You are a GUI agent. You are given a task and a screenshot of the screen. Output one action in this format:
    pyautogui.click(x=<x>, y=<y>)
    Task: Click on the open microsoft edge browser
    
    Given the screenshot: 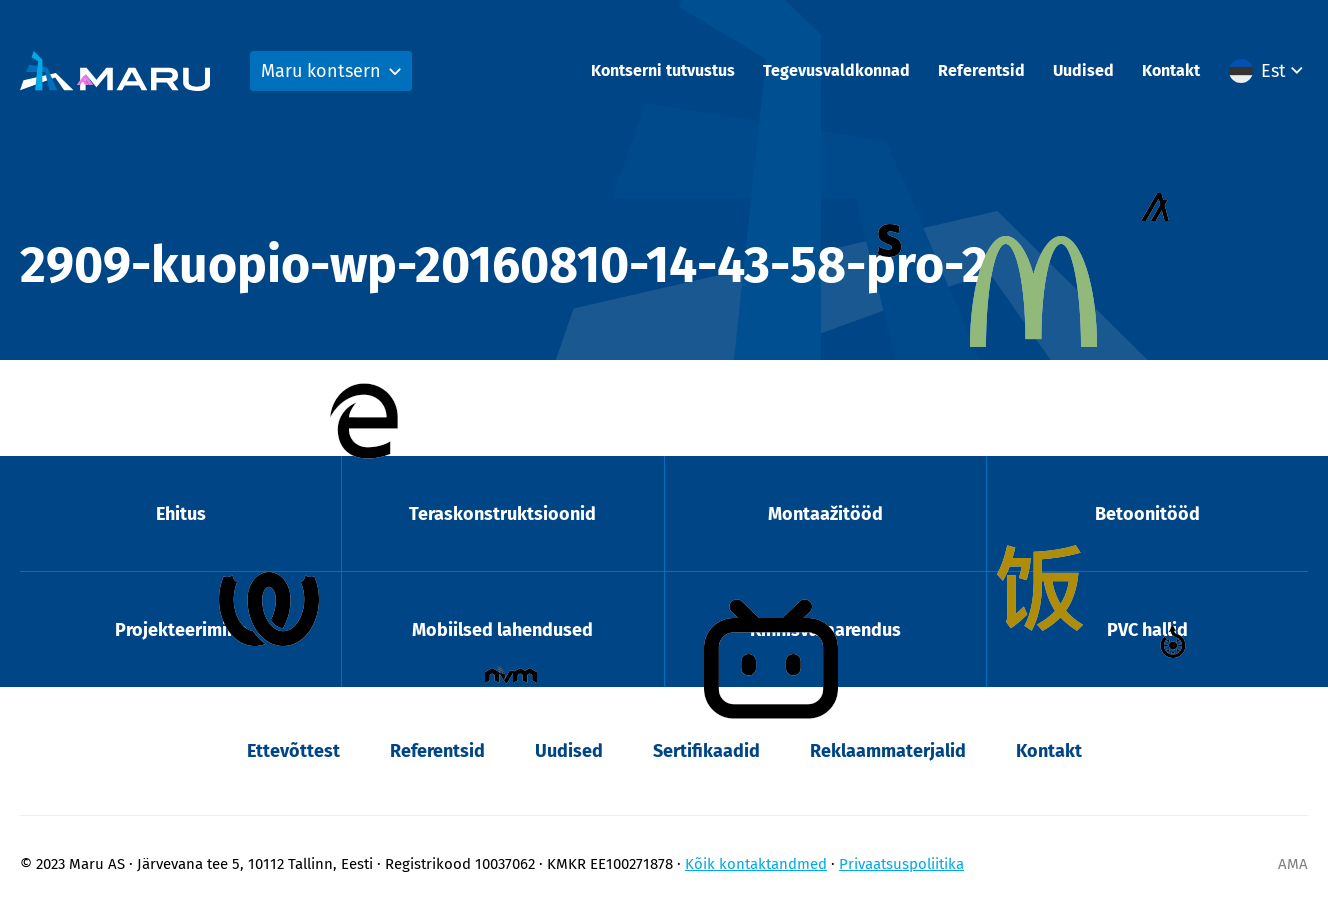 What is the action you would take?
    pyautogui.click(x=364, y=421)
    